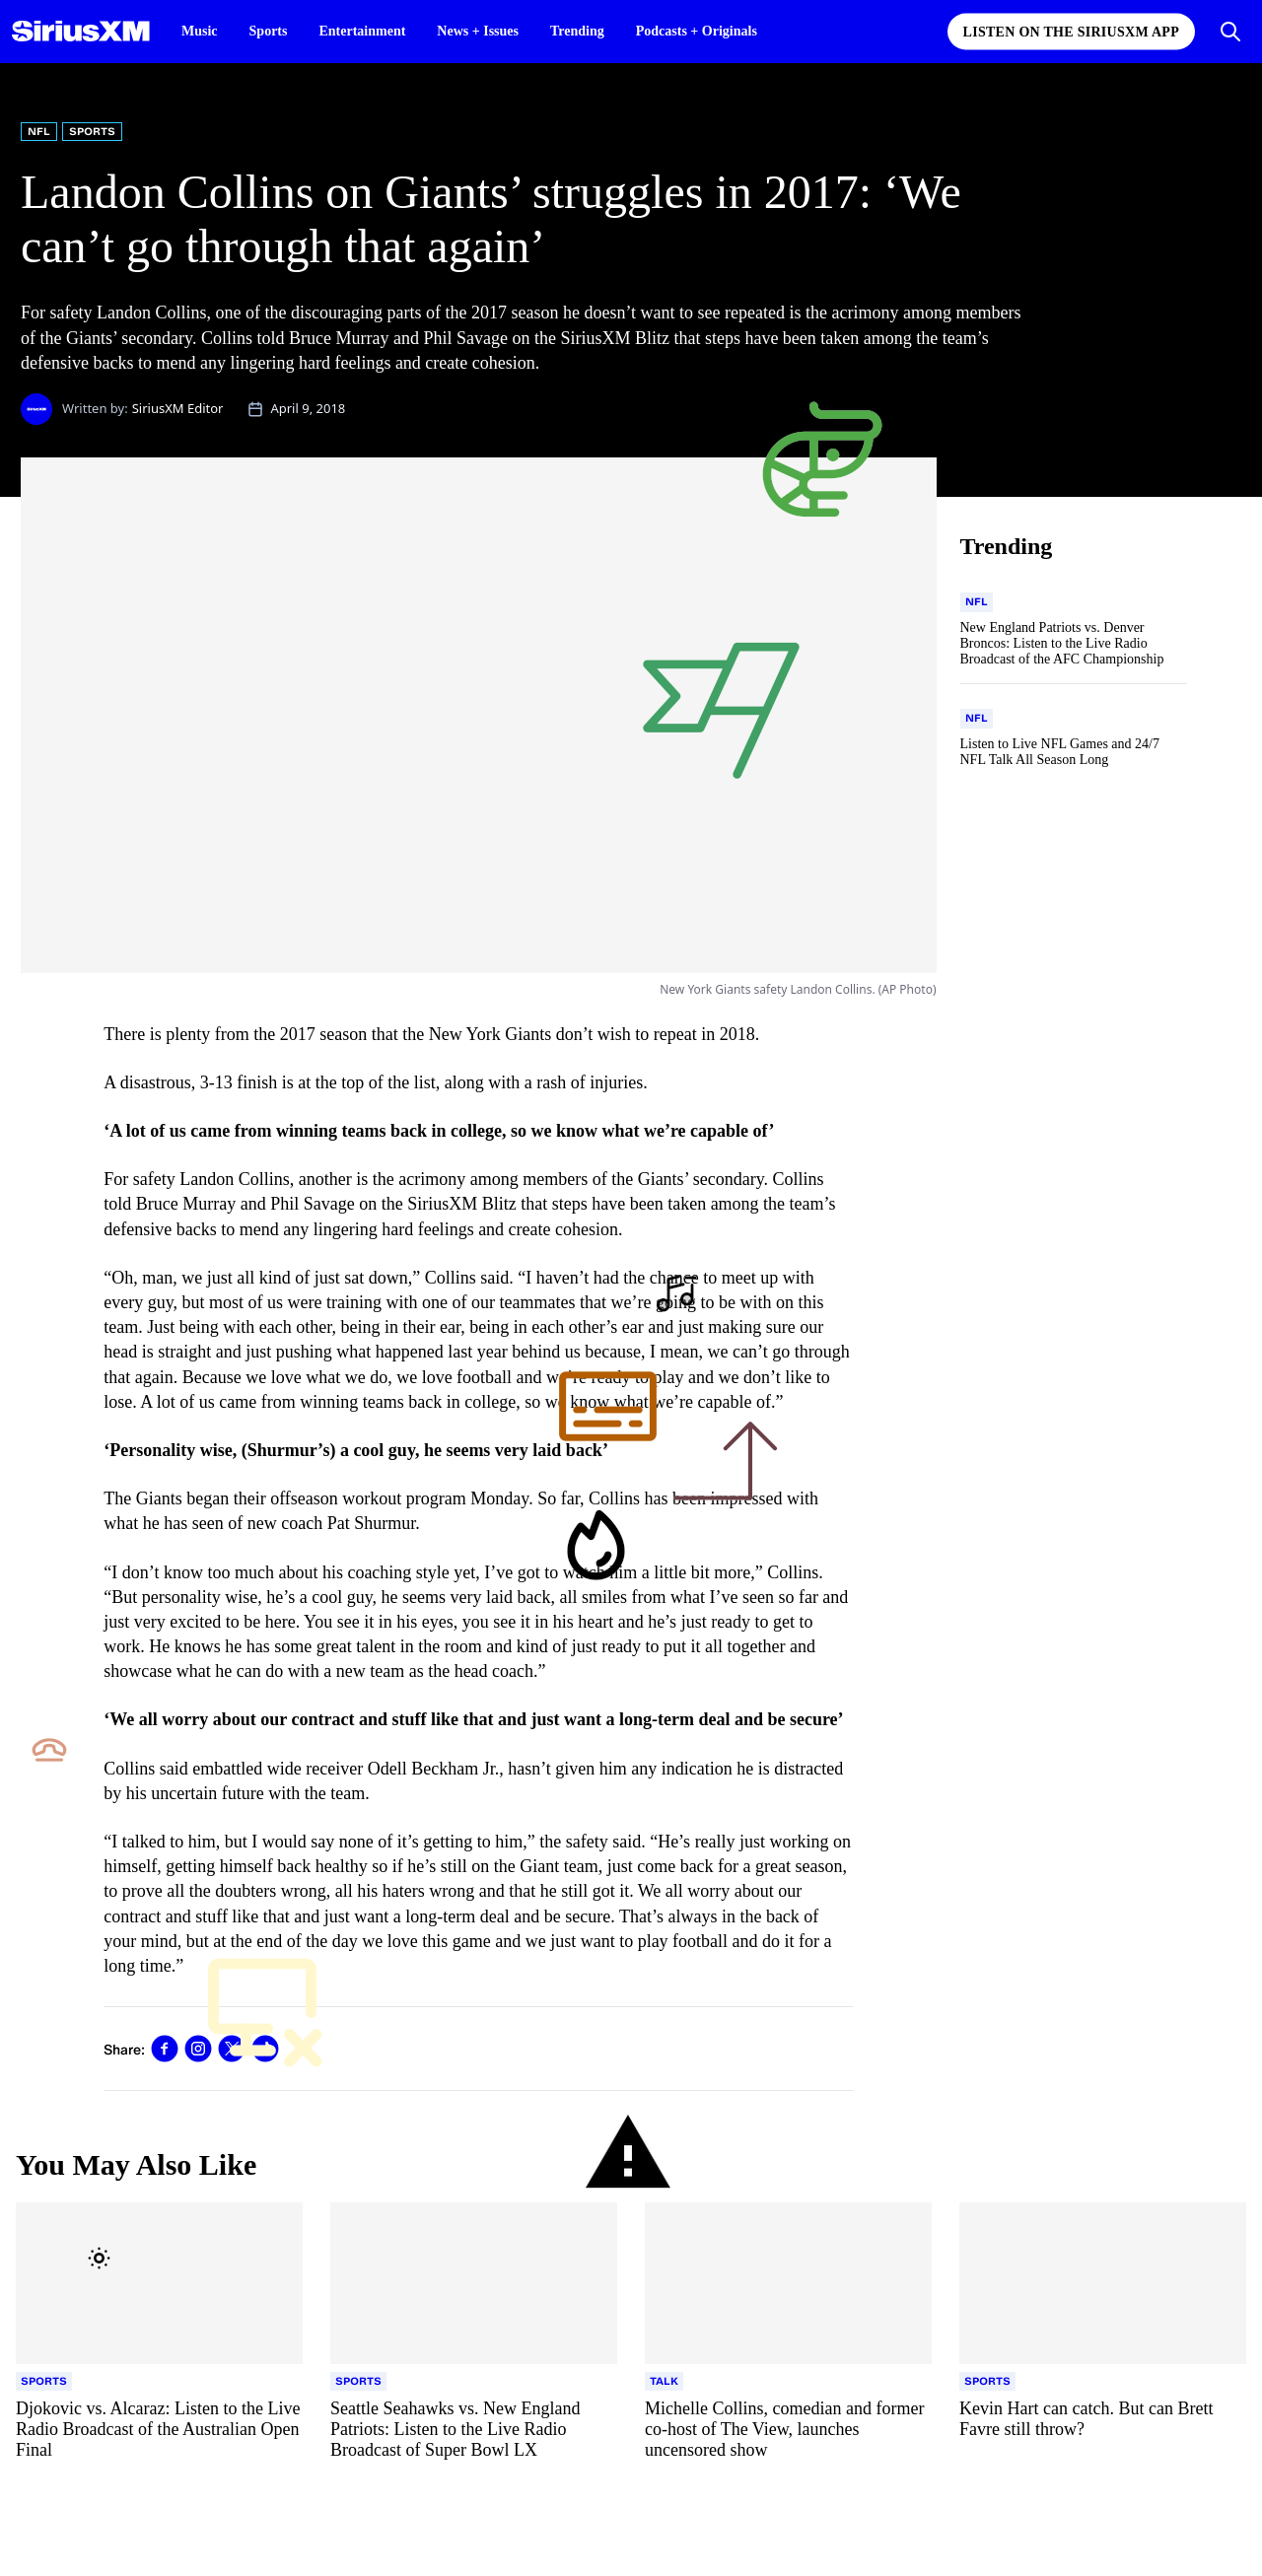  What do you see at coordinates (720, 705) in the screenshot?
I see `flag or mark an item for follow-up` at bounding box center [720, 705].